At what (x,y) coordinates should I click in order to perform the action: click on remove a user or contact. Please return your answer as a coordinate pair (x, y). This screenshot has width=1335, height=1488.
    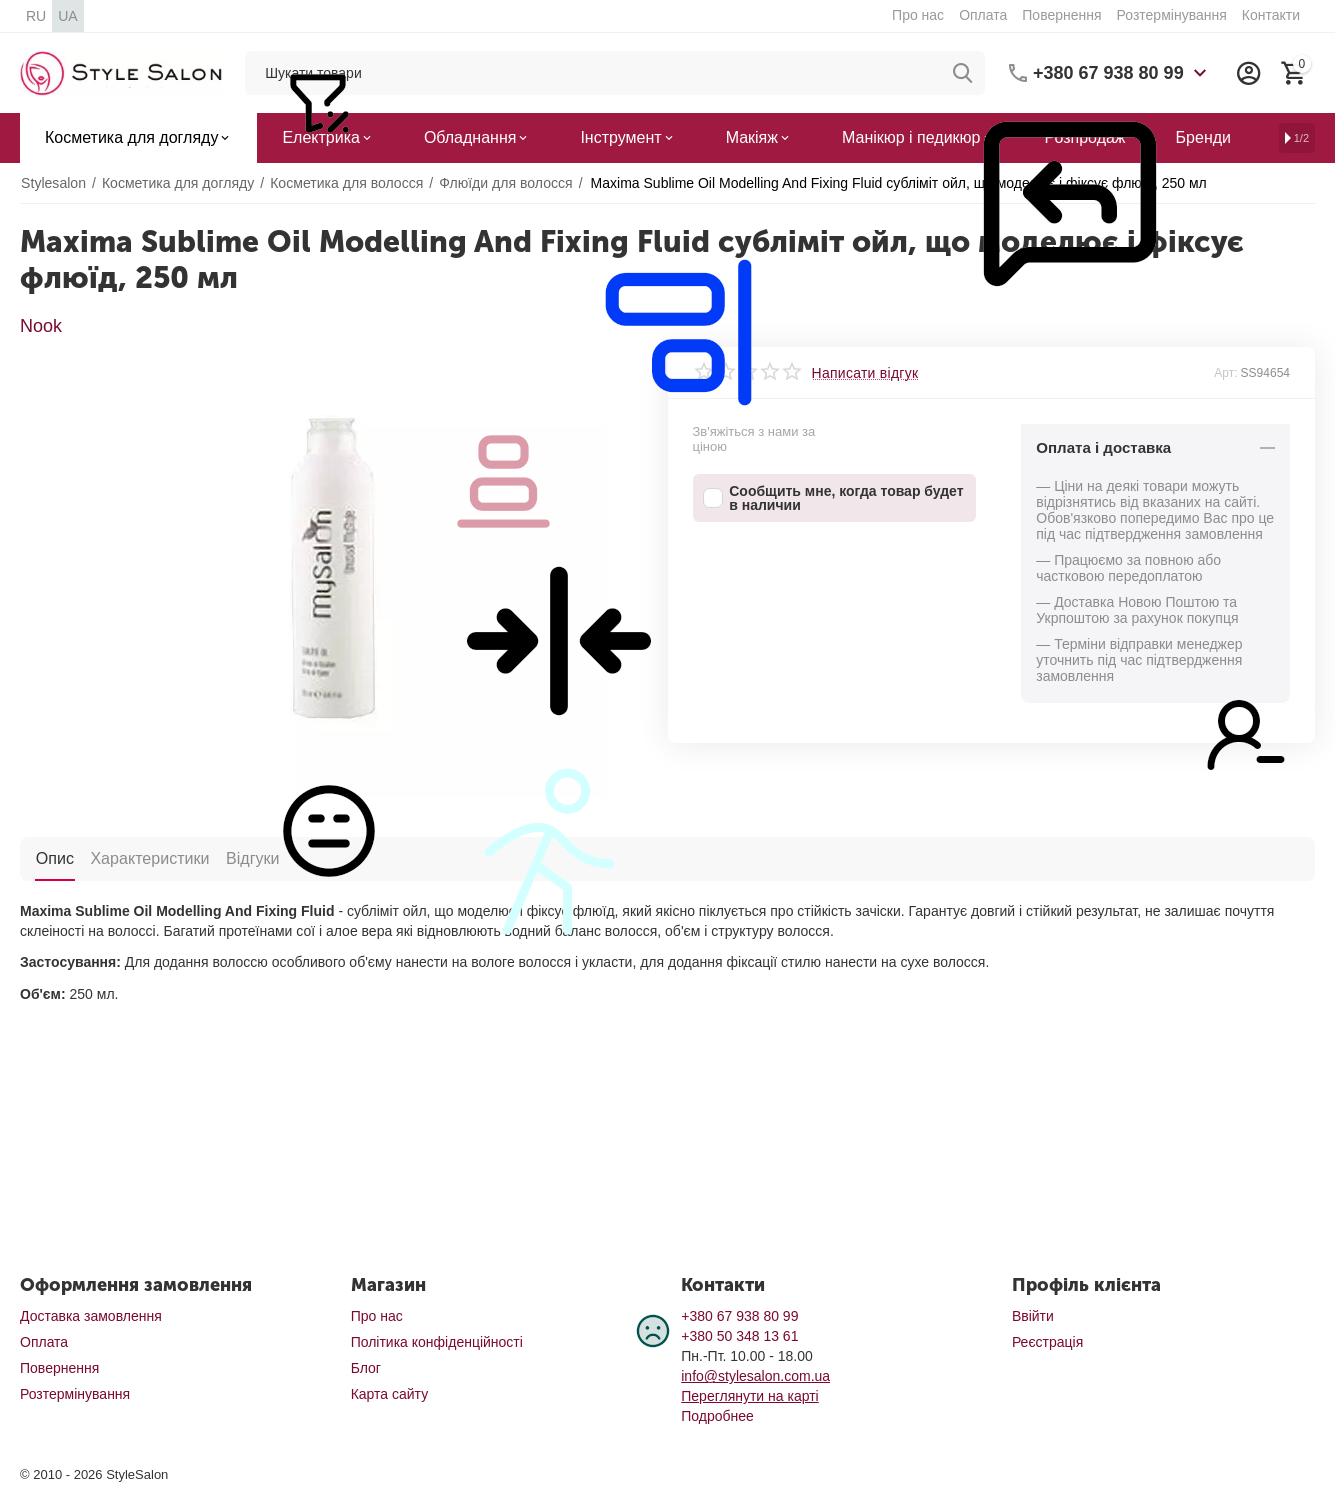
    Looking at the image, I should click on (1246, 735).